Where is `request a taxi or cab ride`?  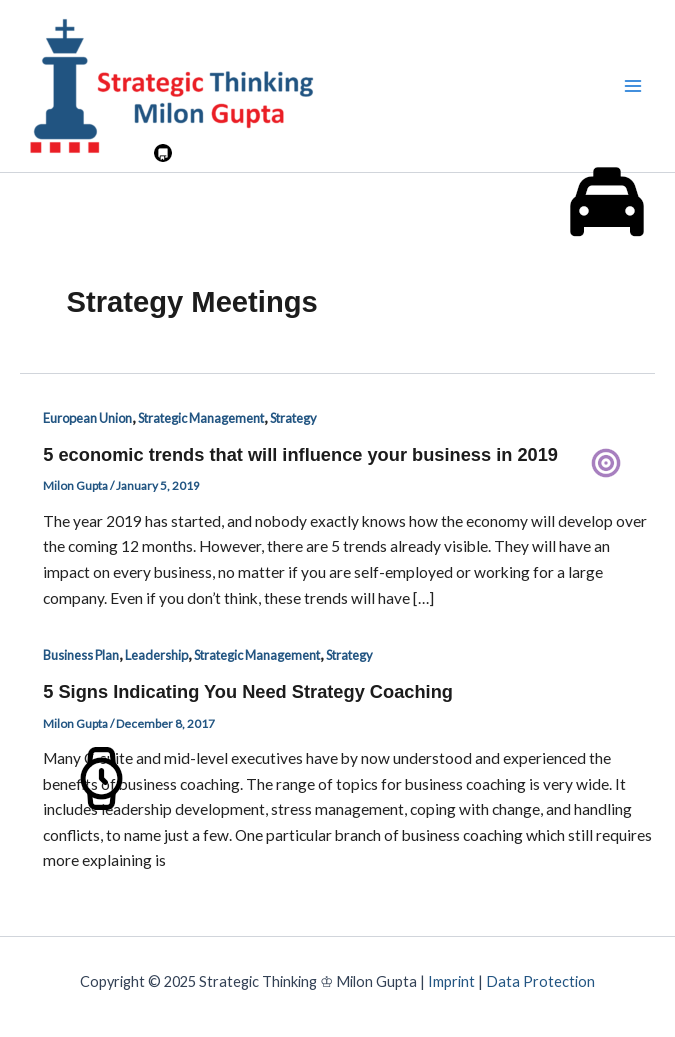 request a taxi or cab ride is located at coordinates (607, 204).